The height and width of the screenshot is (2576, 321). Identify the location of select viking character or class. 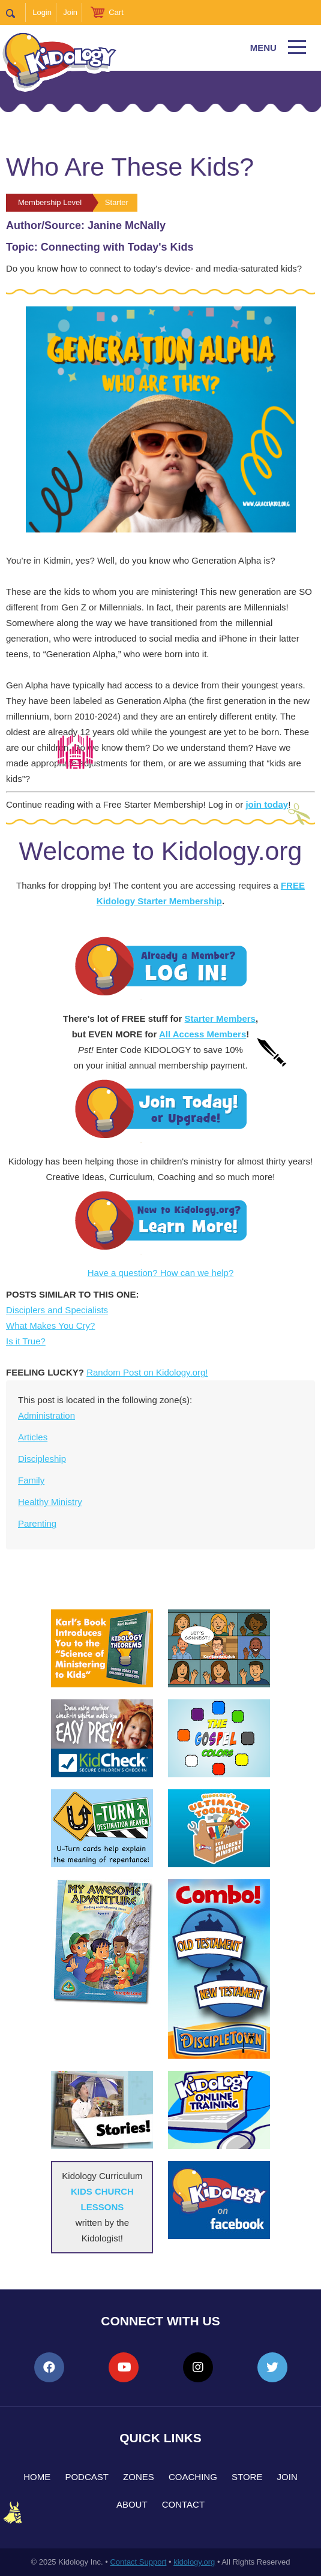
(13, 2512).